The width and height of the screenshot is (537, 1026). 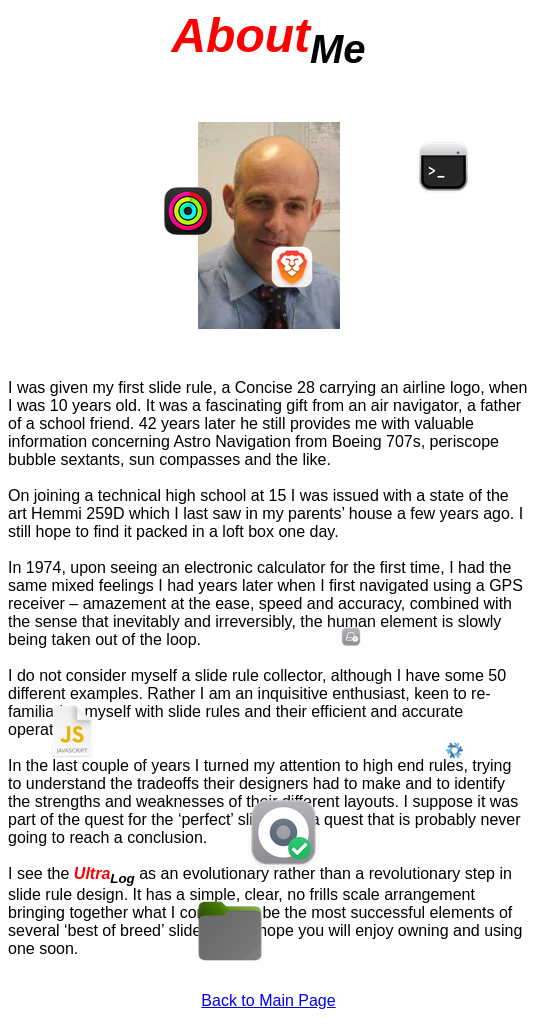 What do you see at coordinates (283, 833) in the screenshot?
I see `optical drive verified and working correctly` at bounding box center [283, 833].